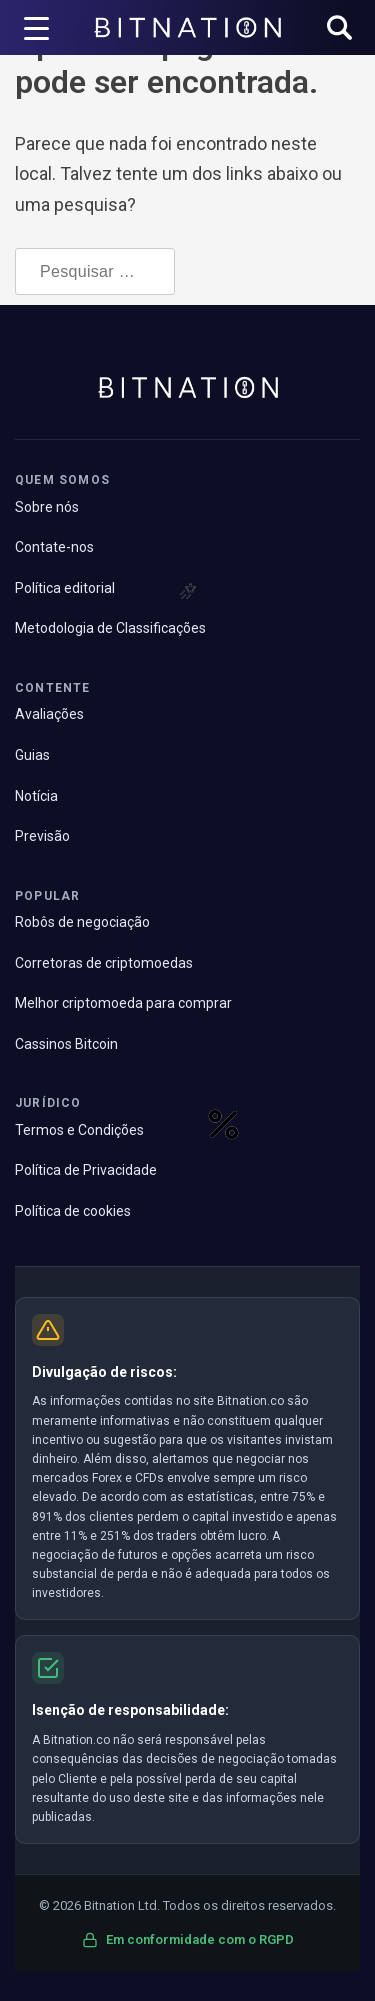 Image resolution: width=375 pixels, height=2001 pixels. Describe the element at coordinates (223, 1124) in the screenshot. I see `view discount or sale pricing` at that location.